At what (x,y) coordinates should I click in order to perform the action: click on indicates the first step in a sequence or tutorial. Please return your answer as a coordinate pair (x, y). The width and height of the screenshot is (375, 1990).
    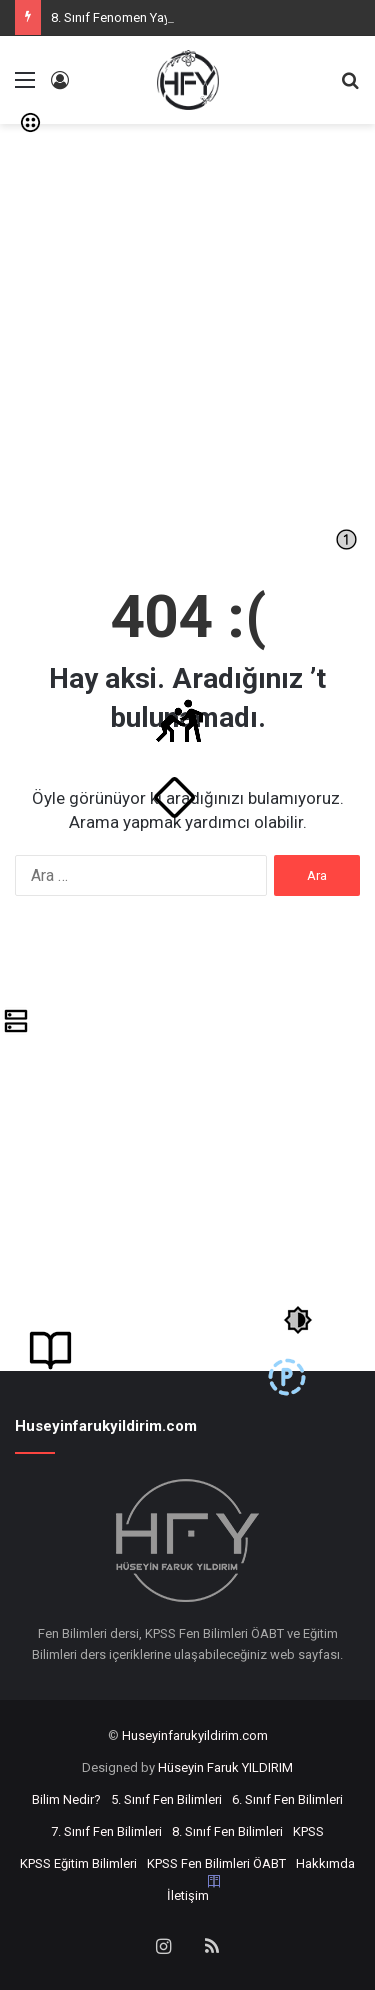
    Looking at the image, I should click on (346, 539).